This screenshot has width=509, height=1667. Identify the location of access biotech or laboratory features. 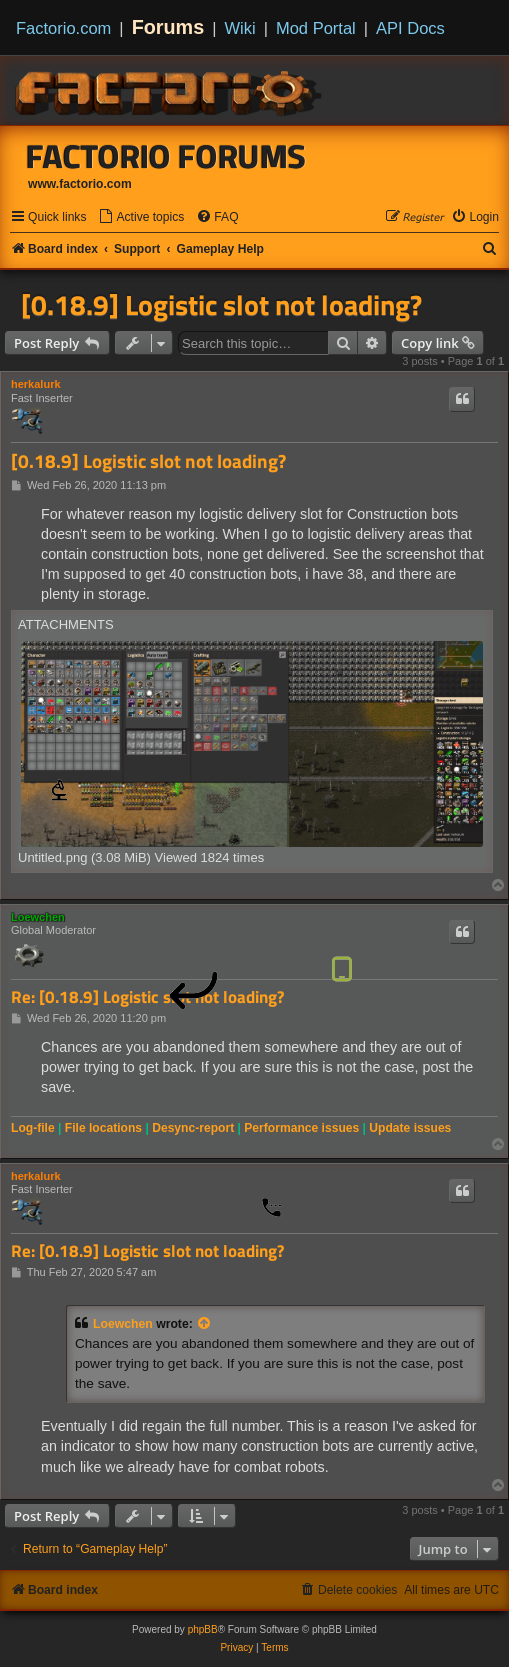
(59, 790).